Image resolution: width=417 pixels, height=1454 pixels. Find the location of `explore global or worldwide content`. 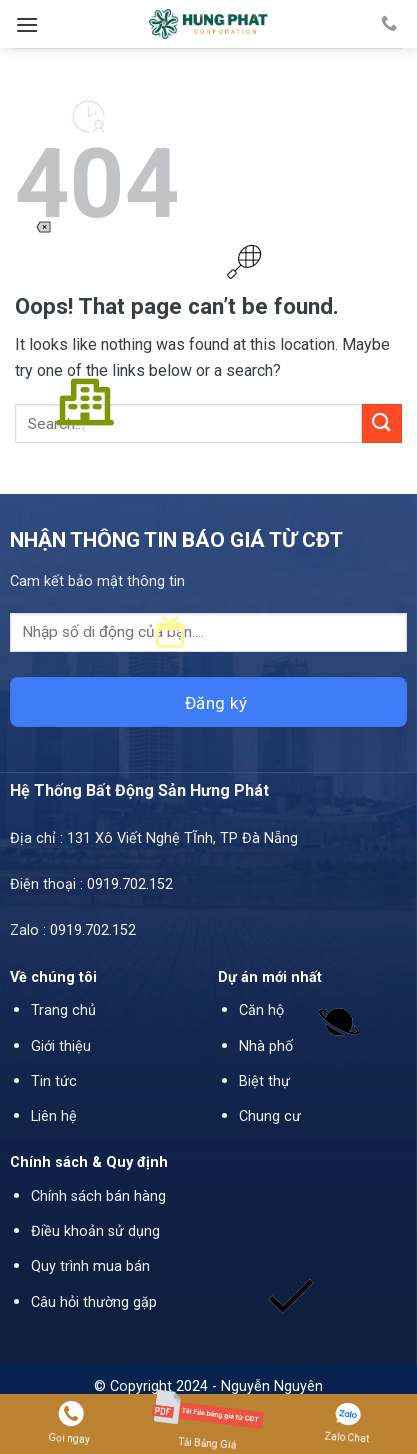

explore global or worldwide content is located at coordinates (339, 1022).